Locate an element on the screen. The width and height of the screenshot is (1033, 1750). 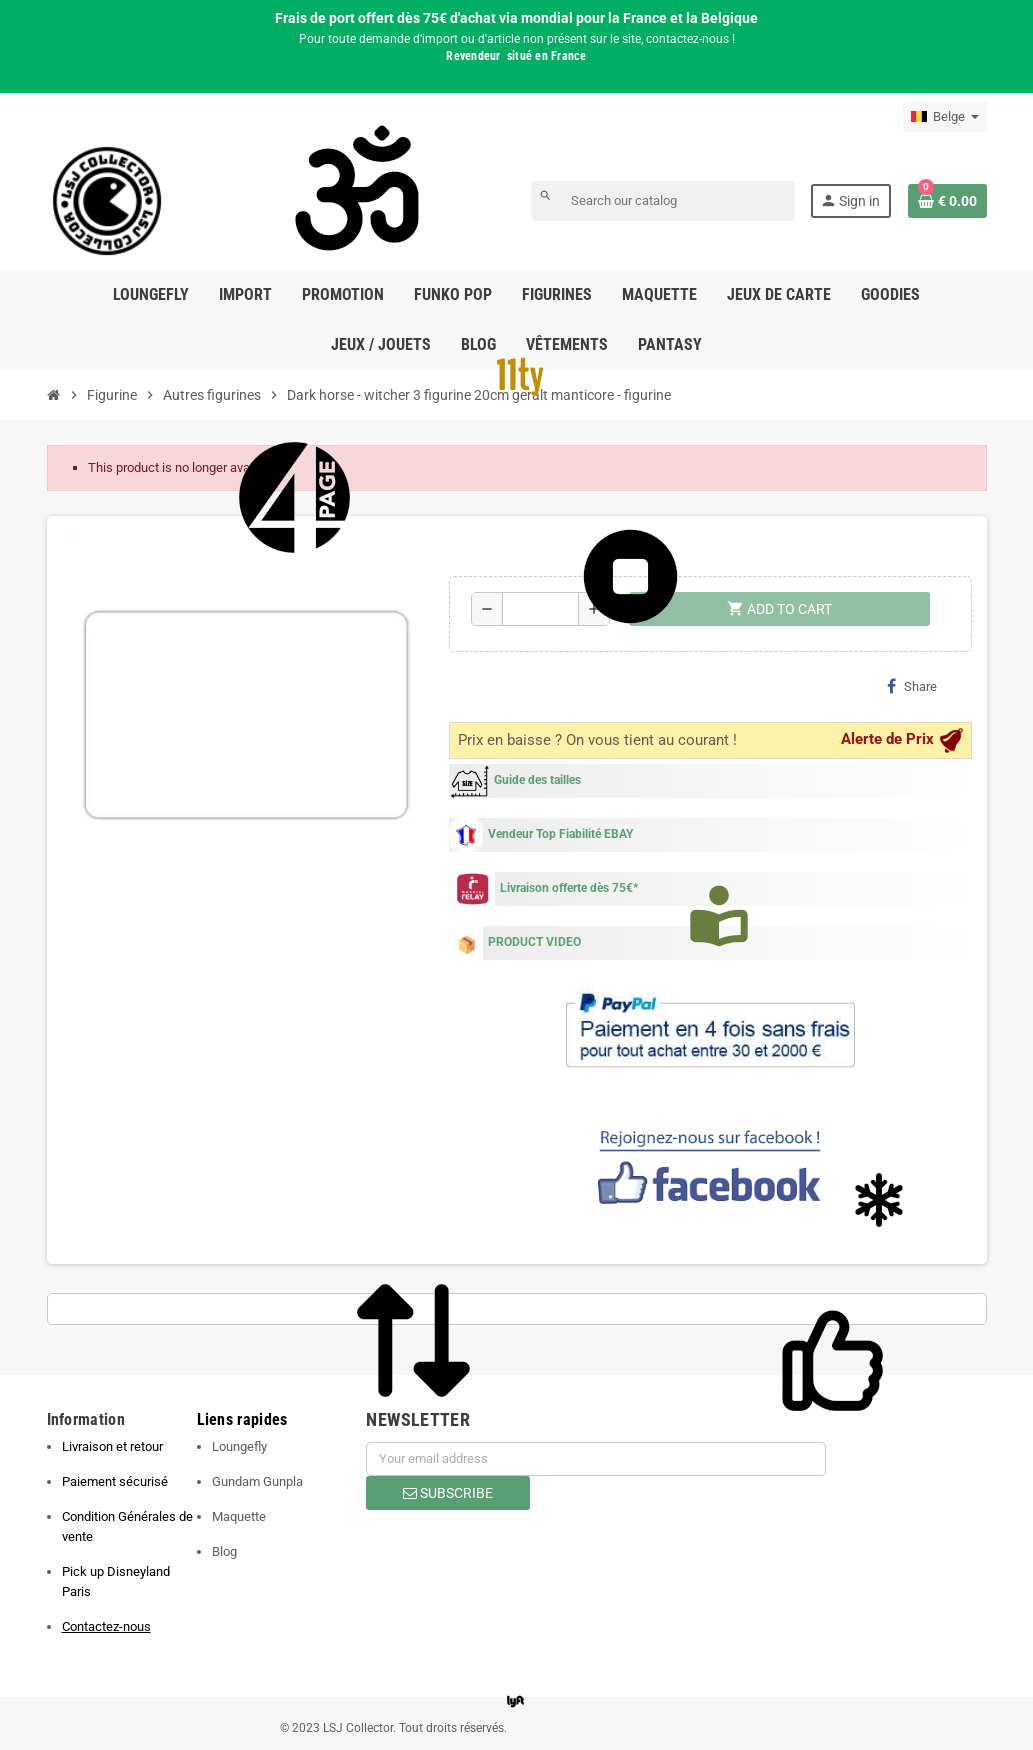
sort items in ascending or descending order is located at coordinates (413, 1340).